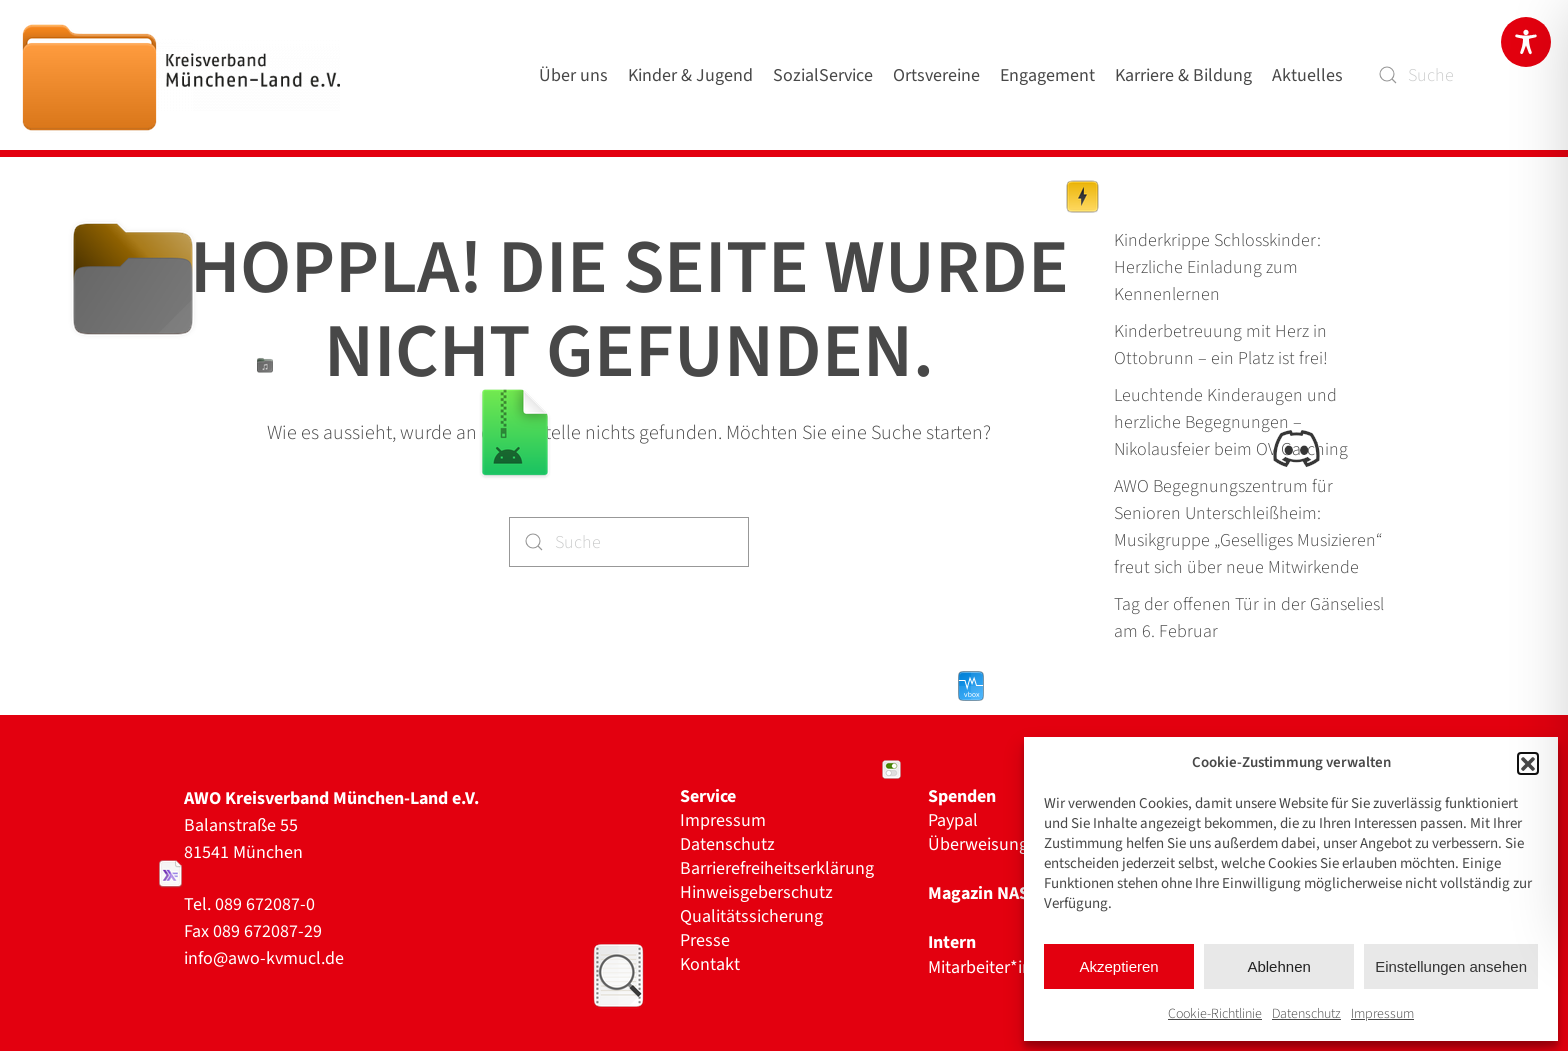 The width and height of the screenshot is (1568, 1051). Describe the element at coordinates (891, 769) in the screenshot. I see `open system settings or preferences` at that location.